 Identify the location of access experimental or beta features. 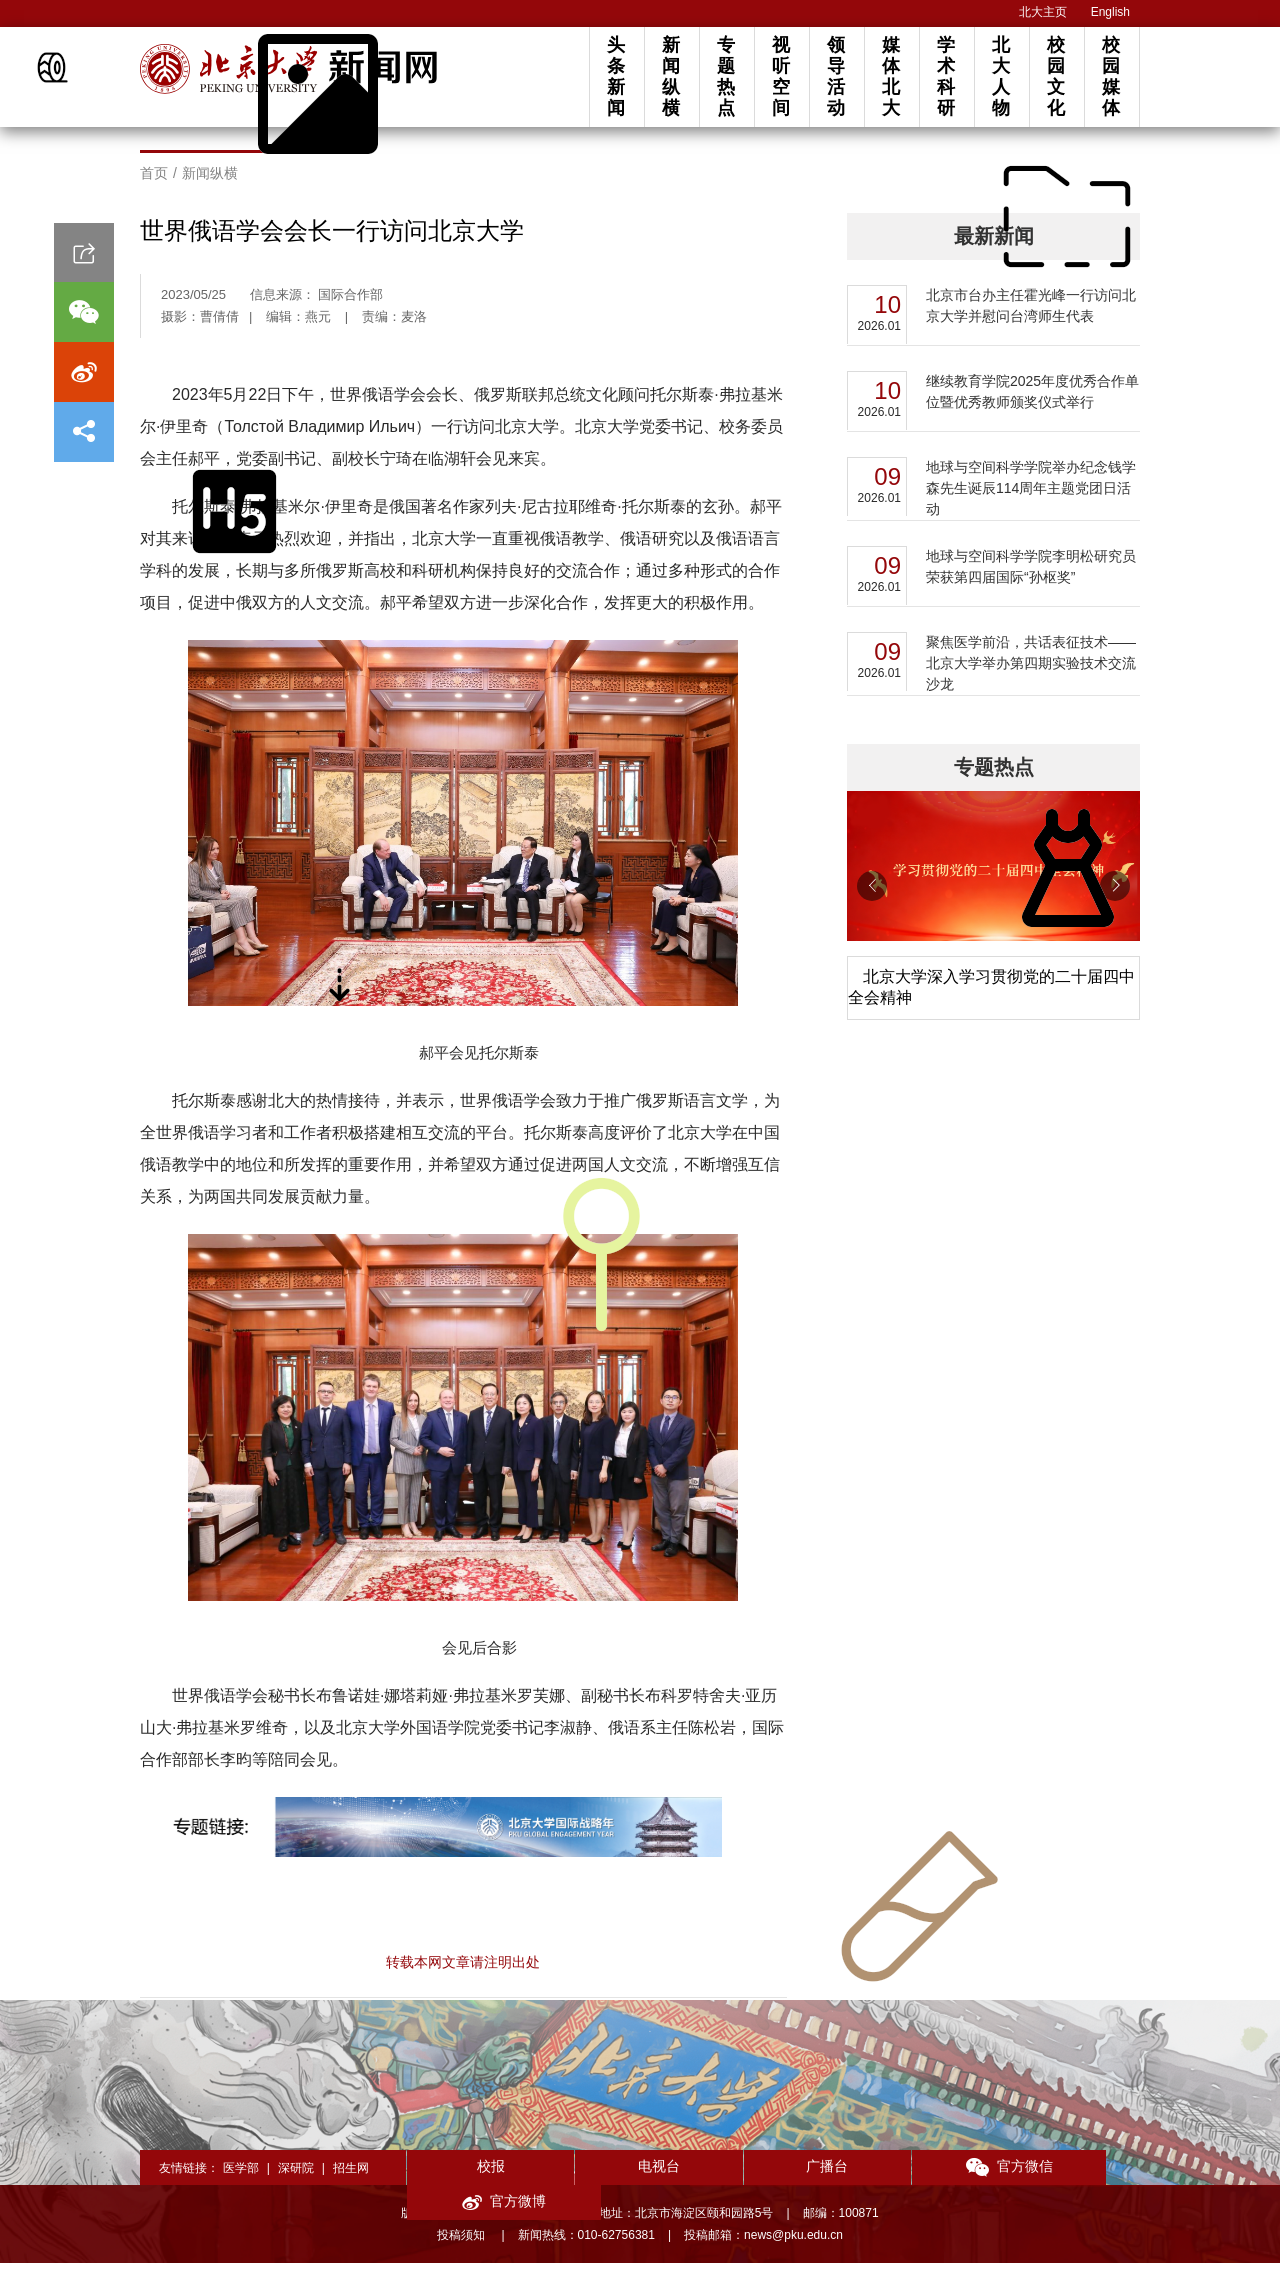
(917, 1906).